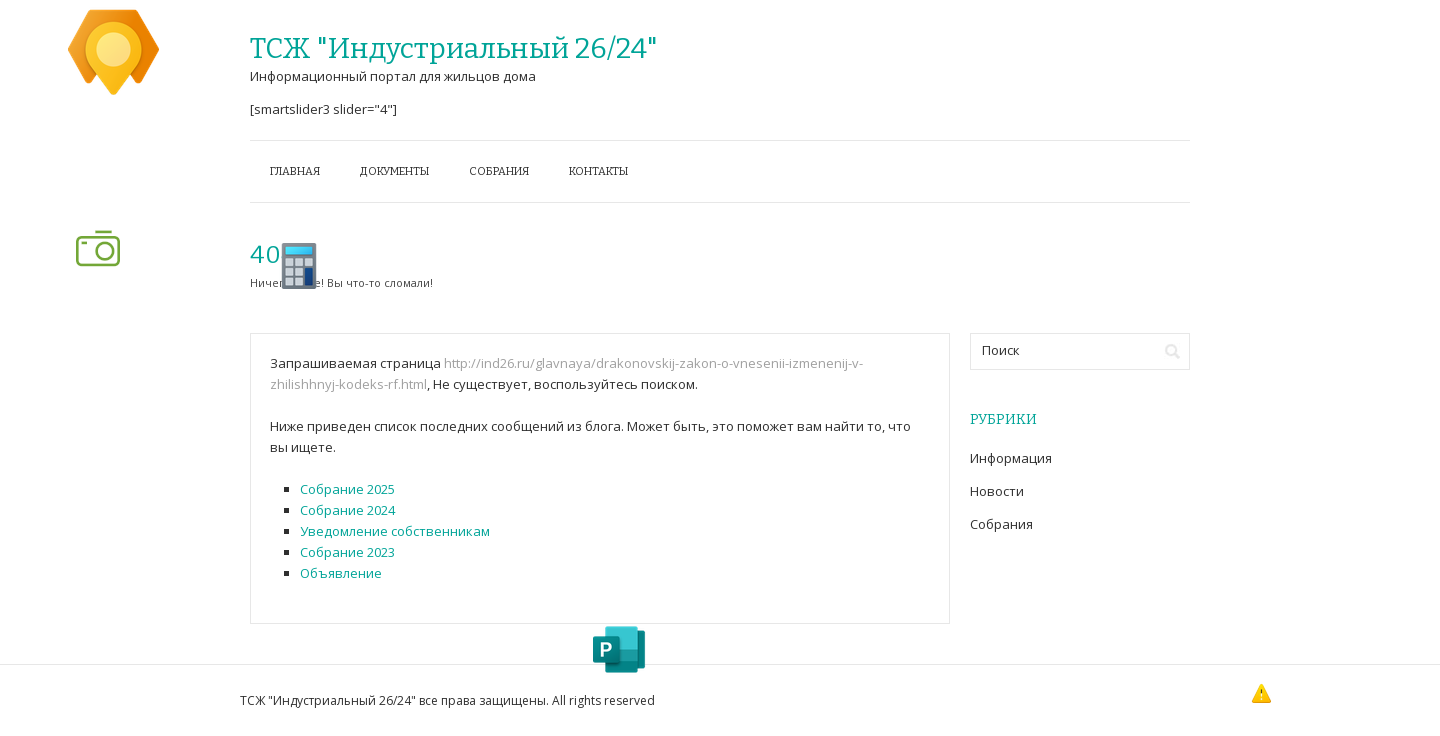 The height and width of the screenshot is (736, 1440). I want to click on indicates a warning or alert status, so click(1251, 683).